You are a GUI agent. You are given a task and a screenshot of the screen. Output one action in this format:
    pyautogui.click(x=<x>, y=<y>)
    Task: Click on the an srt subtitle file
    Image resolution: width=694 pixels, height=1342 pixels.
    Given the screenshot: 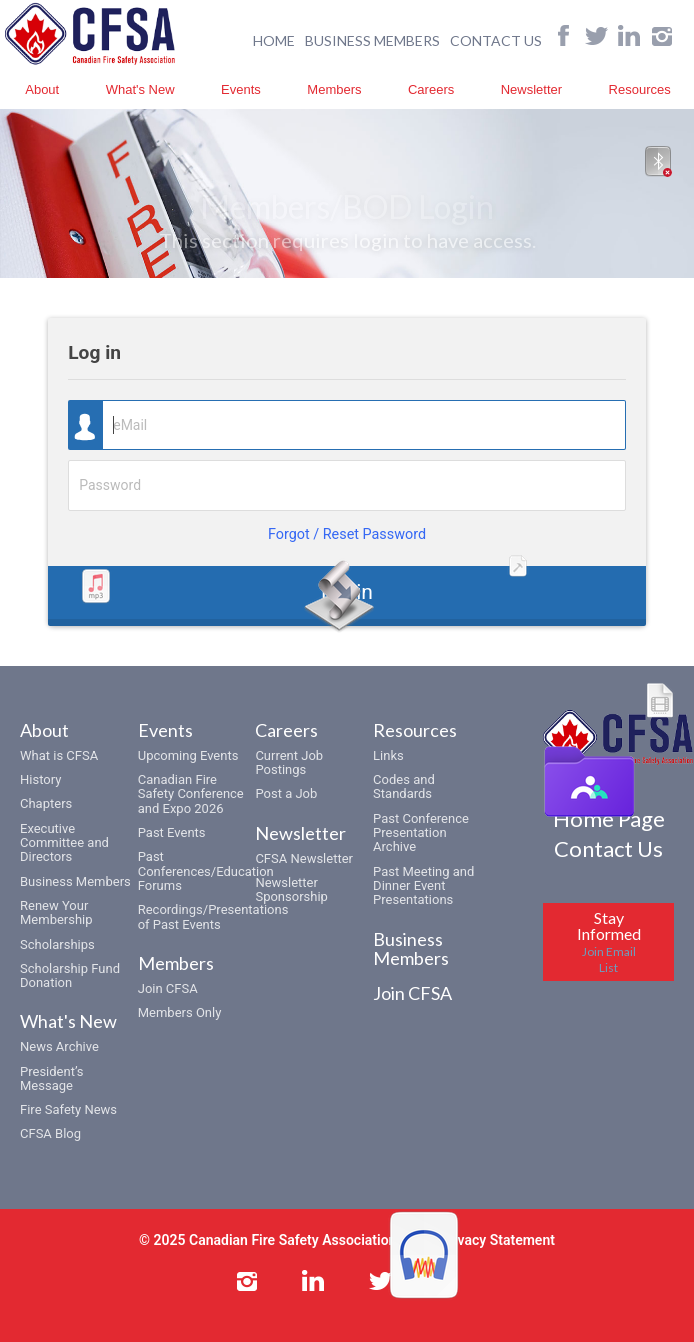 What is the action you would take?
    pyautogui.click(x=660, y=701)
    